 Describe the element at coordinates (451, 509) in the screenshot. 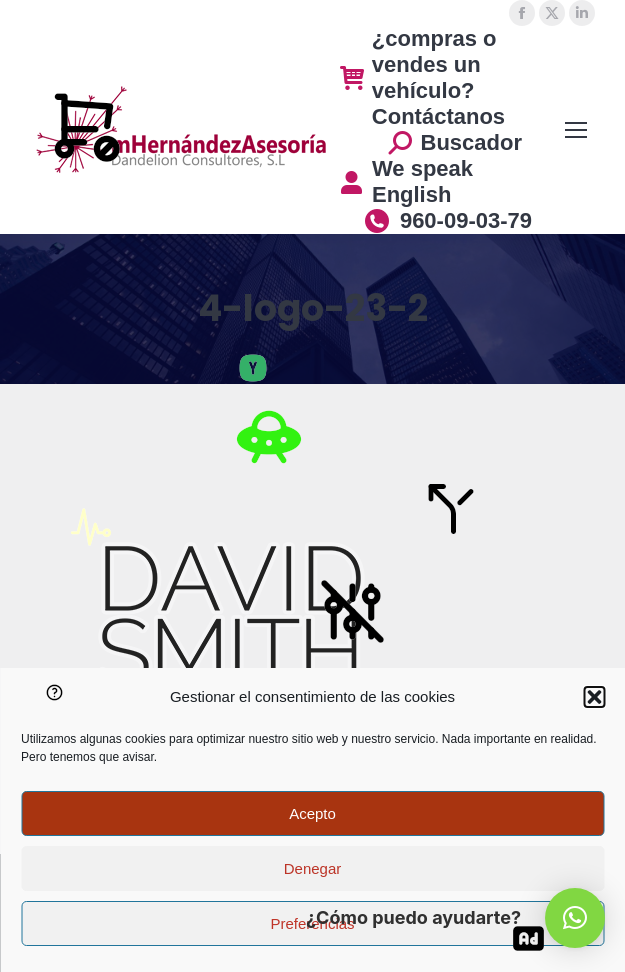

I see `bear left at the upcoming fork` at that location.